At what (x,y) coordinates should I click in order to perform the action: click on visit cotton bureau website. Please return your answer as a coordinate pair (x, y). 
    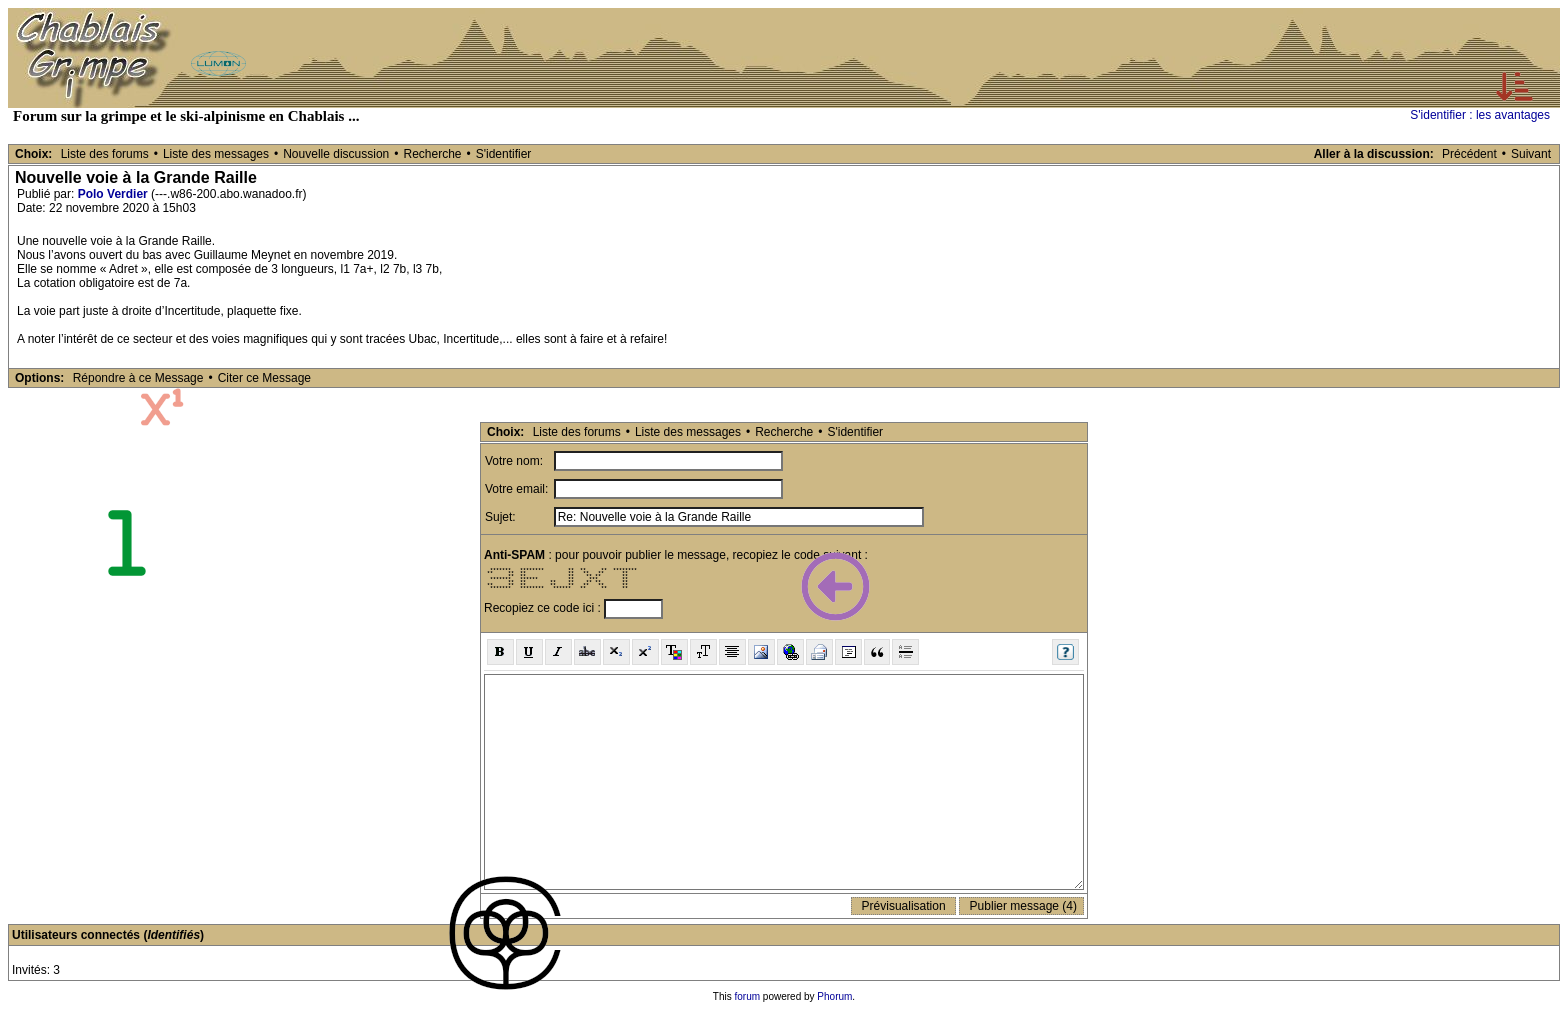
    Looking at the image, I should click on (505, 933).